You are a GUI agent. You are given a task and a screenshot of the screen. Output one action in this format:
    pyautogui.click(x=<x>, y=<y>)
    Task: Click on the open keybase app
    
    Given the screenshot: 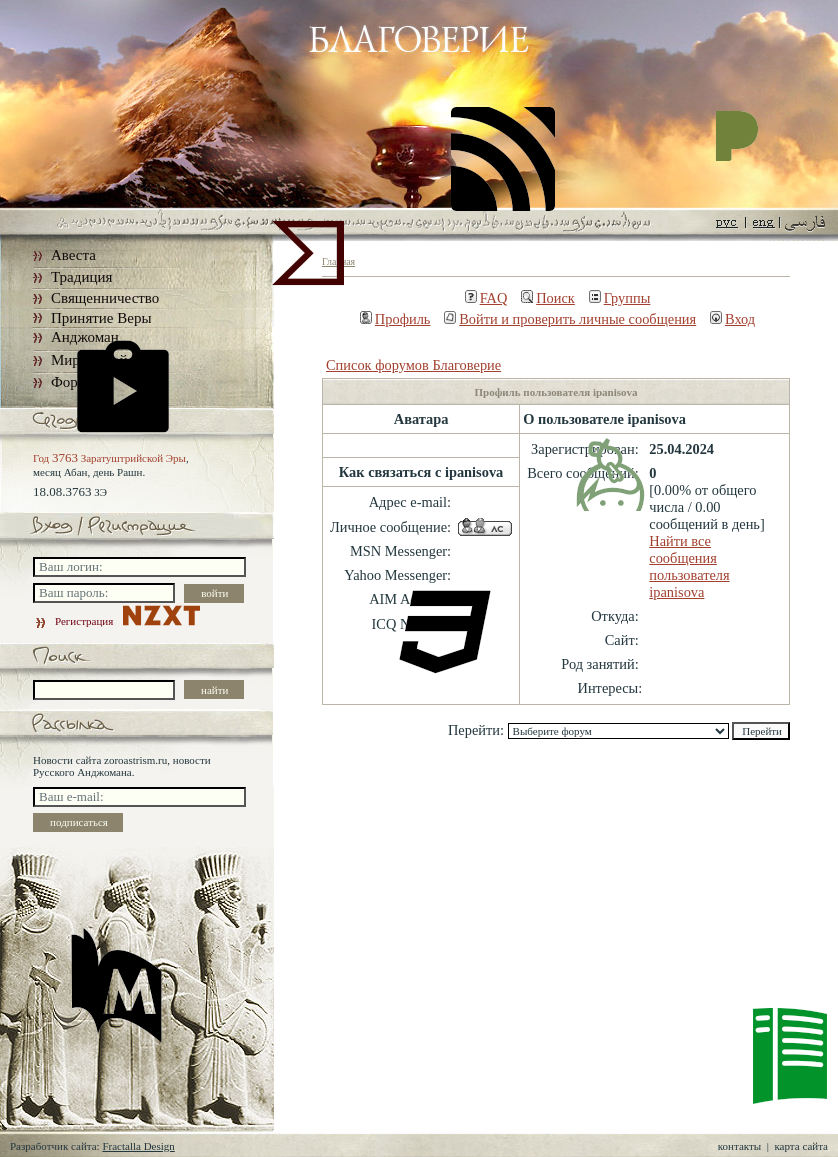 What is the action you would take?
    pyautogui.click(x=610, y=474)
    